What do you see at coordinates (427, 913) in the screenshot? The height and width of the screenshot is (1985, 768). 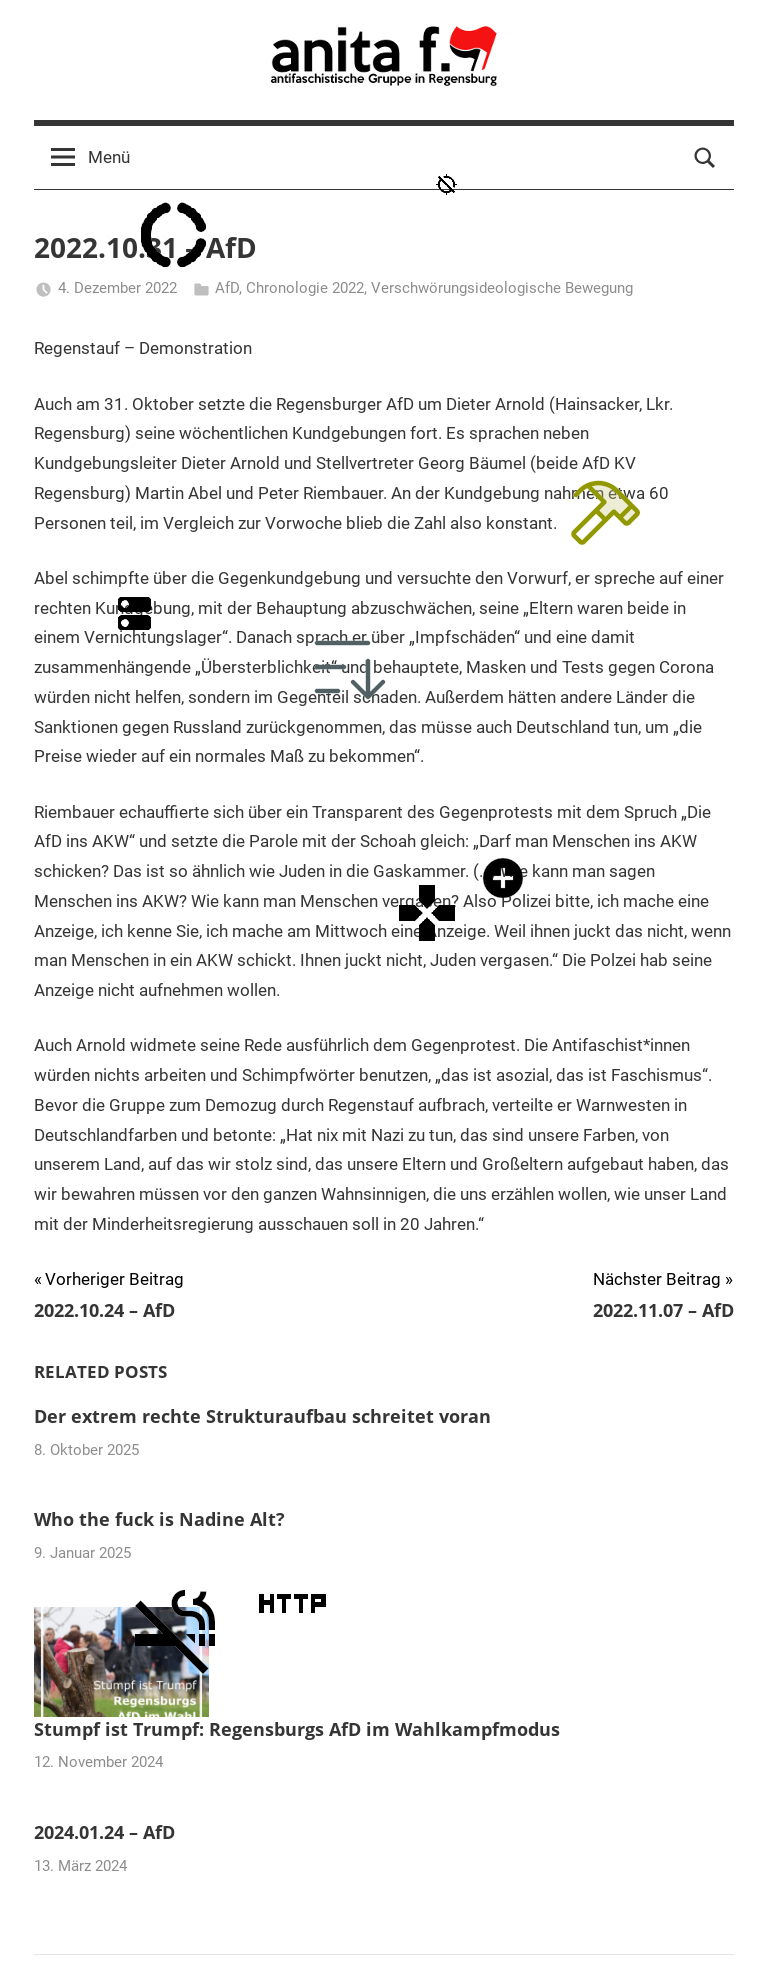 I see `access gaming features or game mode` at bounding box center [427, 913].